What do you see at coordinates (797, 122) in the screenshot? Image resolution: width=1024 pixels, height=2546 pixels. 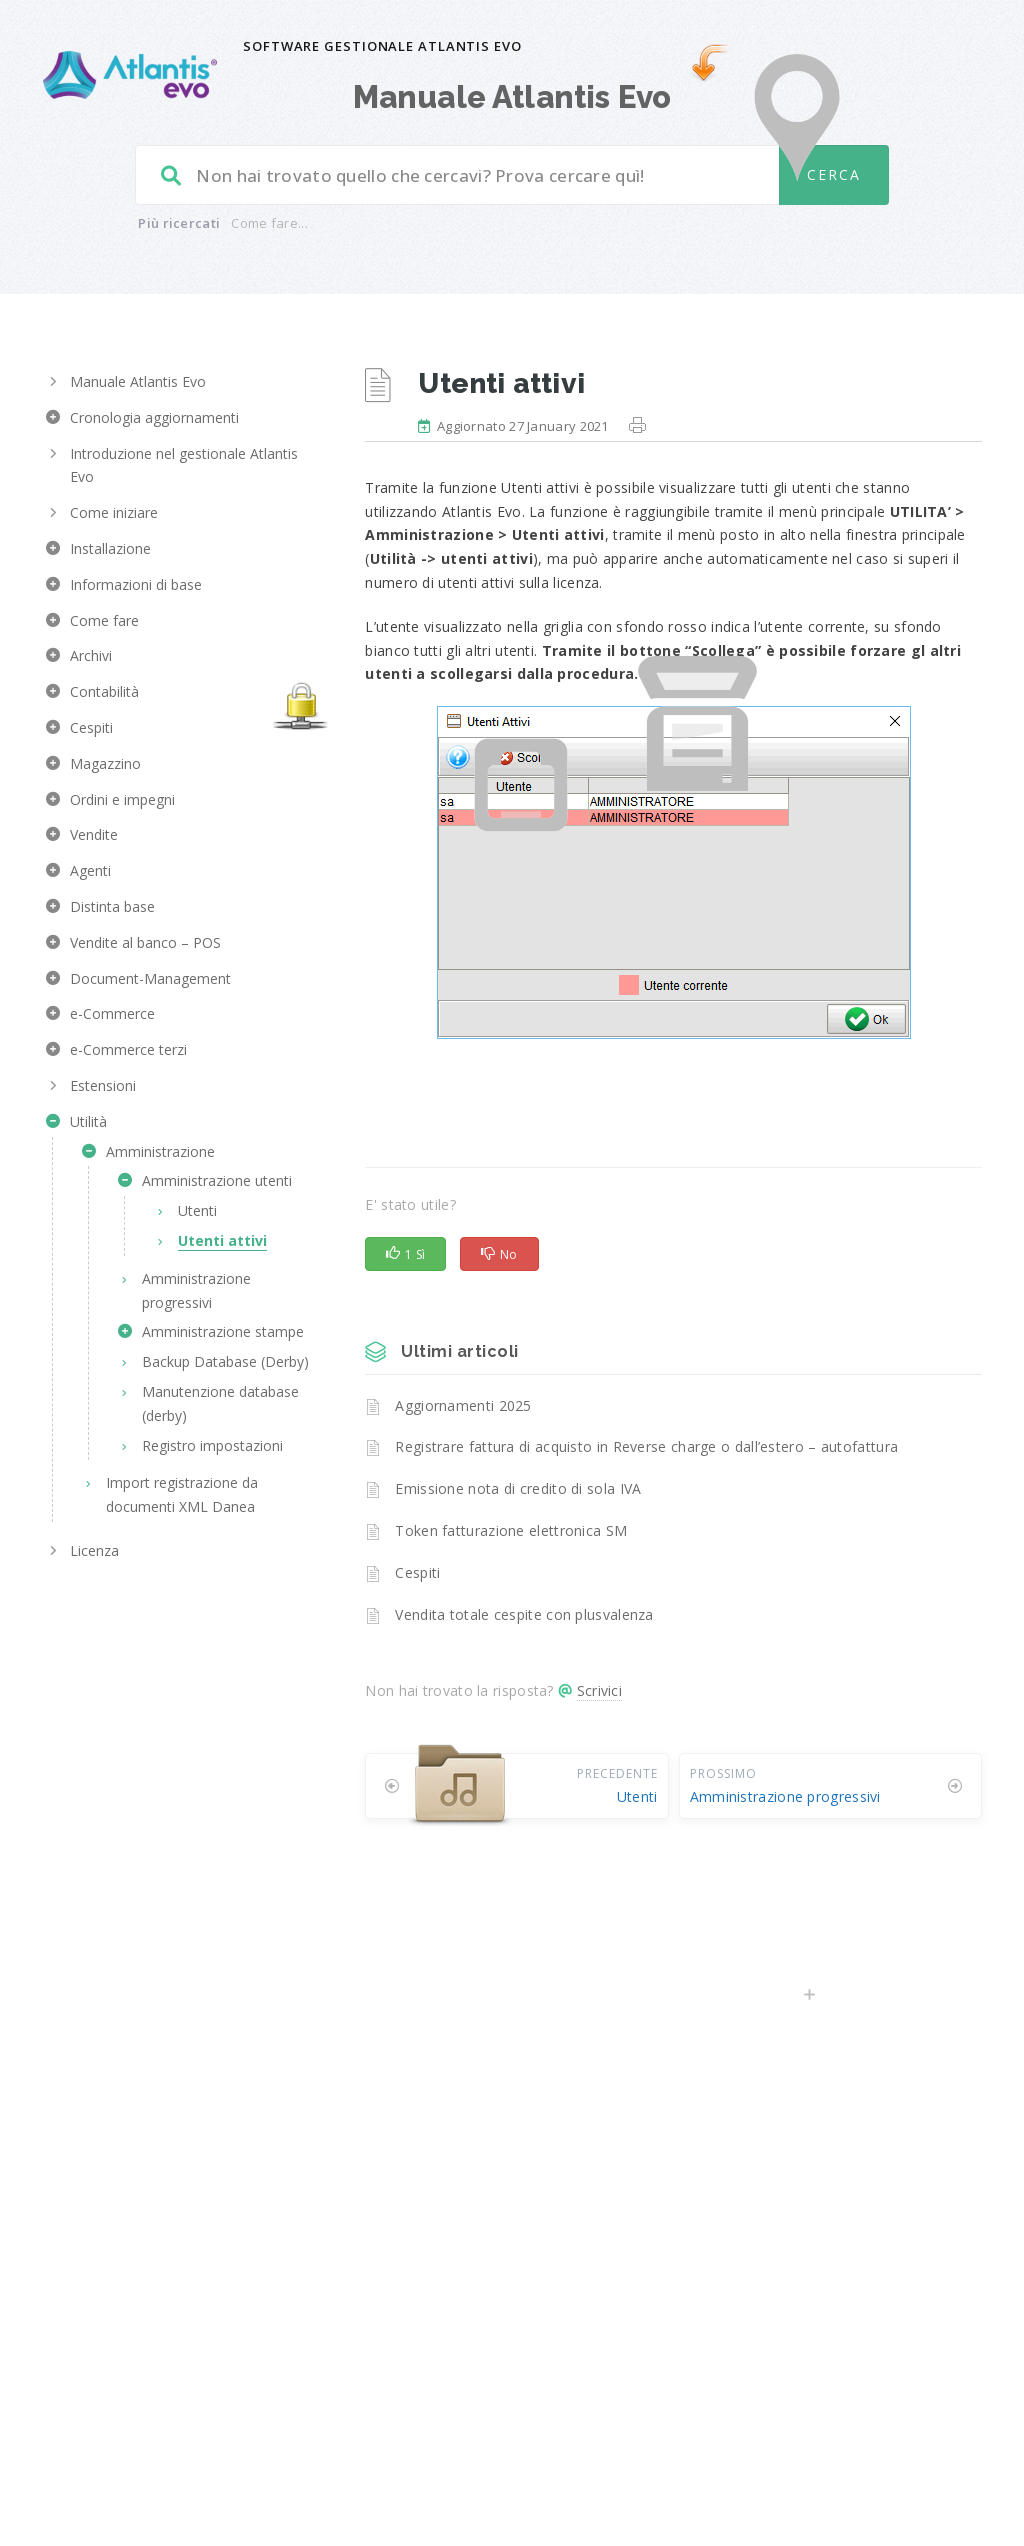 I see `mark or save a location on the map` at bounding box center [797, 122].